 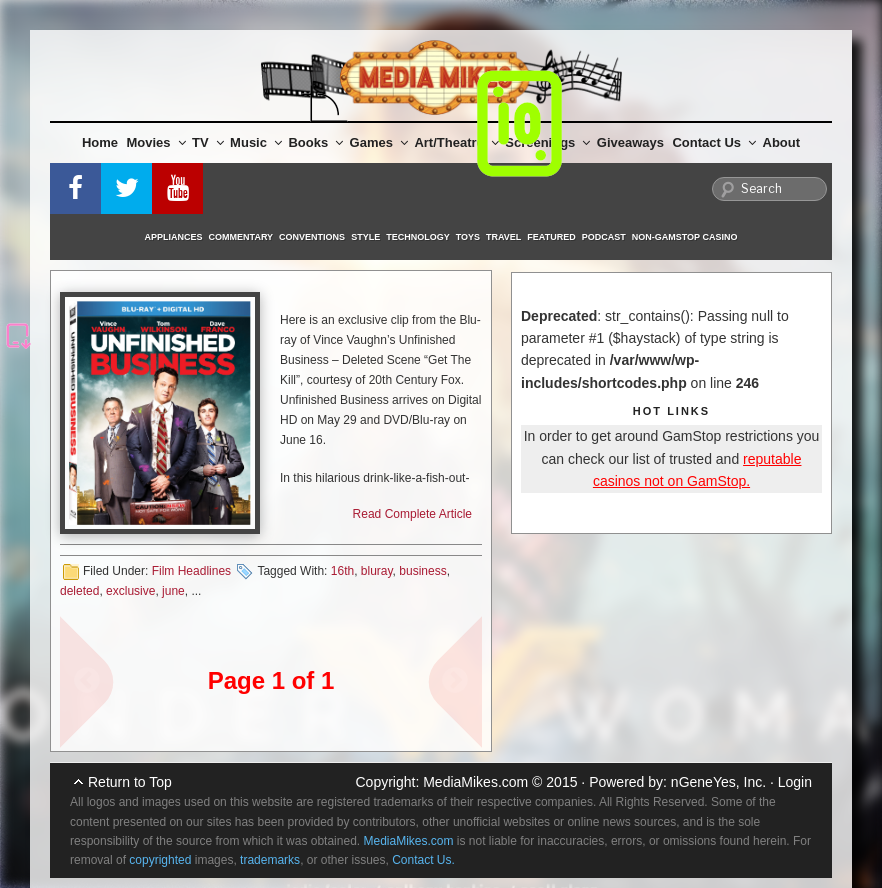 I want to click on measure or adjust angle in a design tool, so click(x=323, y=106).